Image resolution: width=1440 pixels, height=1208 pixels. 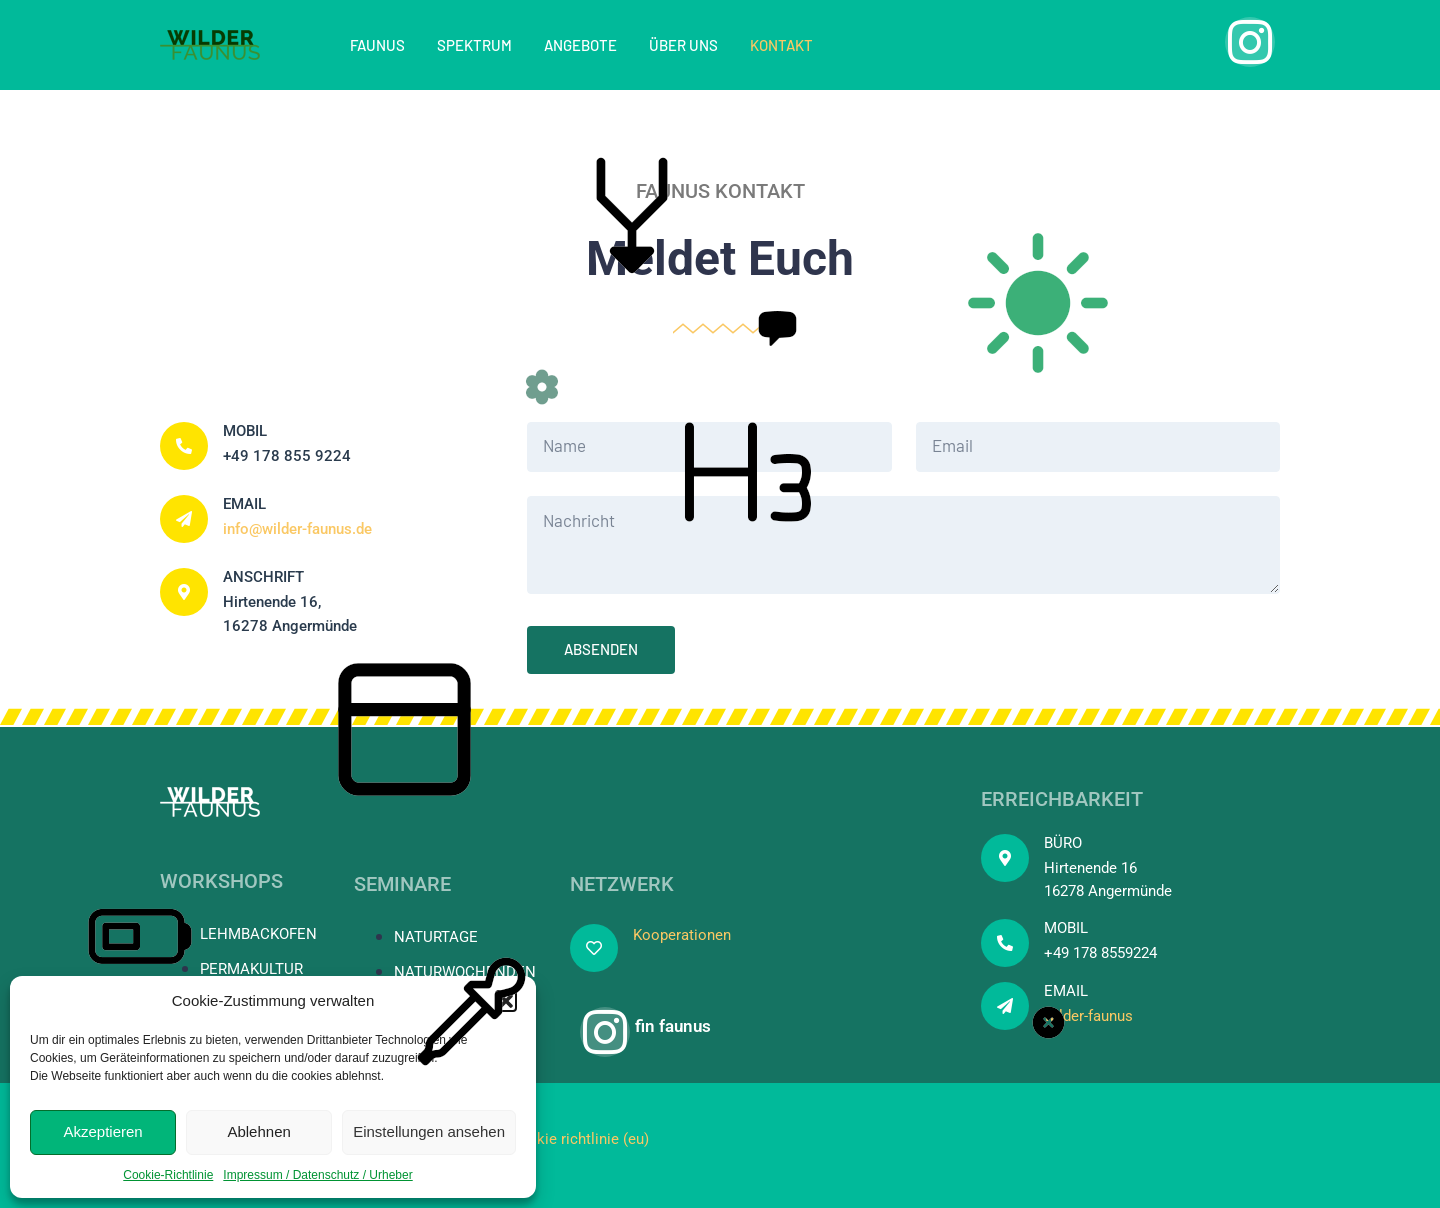 I want to click on toggle top panel visibility, so click(x=404, y=729).